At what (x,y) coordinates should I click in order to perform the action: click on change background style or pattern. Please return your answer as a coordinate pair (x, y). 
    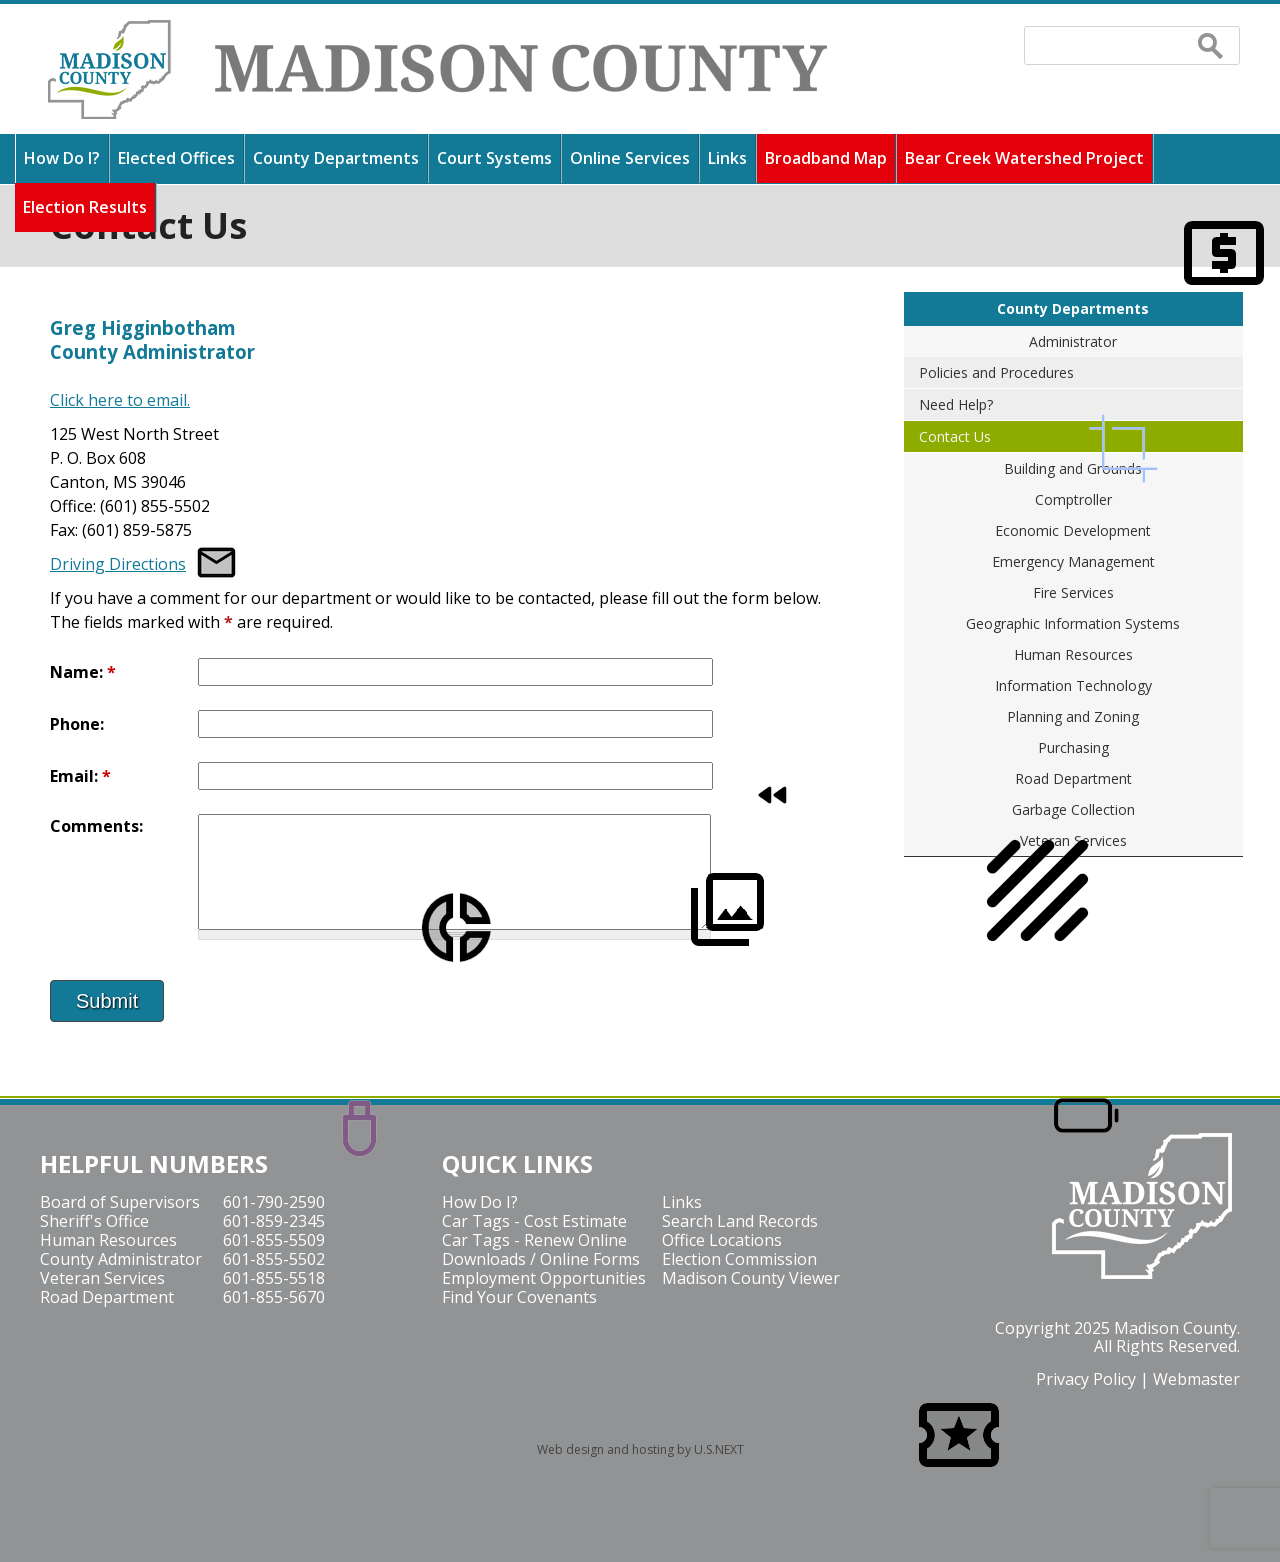
    Looking at the image, I should click on (1037, 890).